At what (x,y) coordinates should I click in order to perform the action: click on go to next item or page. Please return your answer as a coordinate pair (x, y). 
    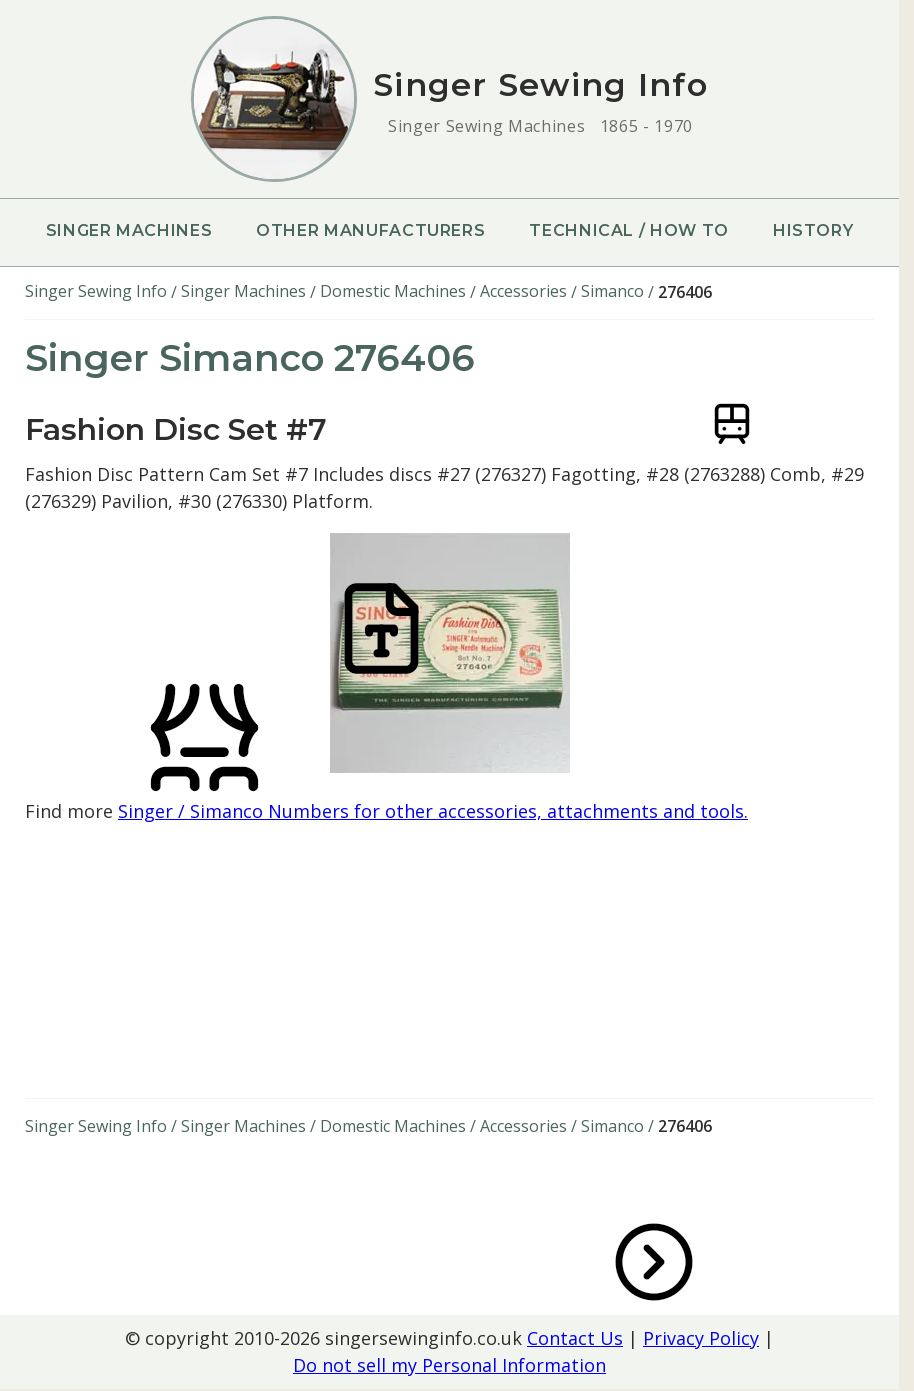
    Looking at the image, I should click on (654, 1262).